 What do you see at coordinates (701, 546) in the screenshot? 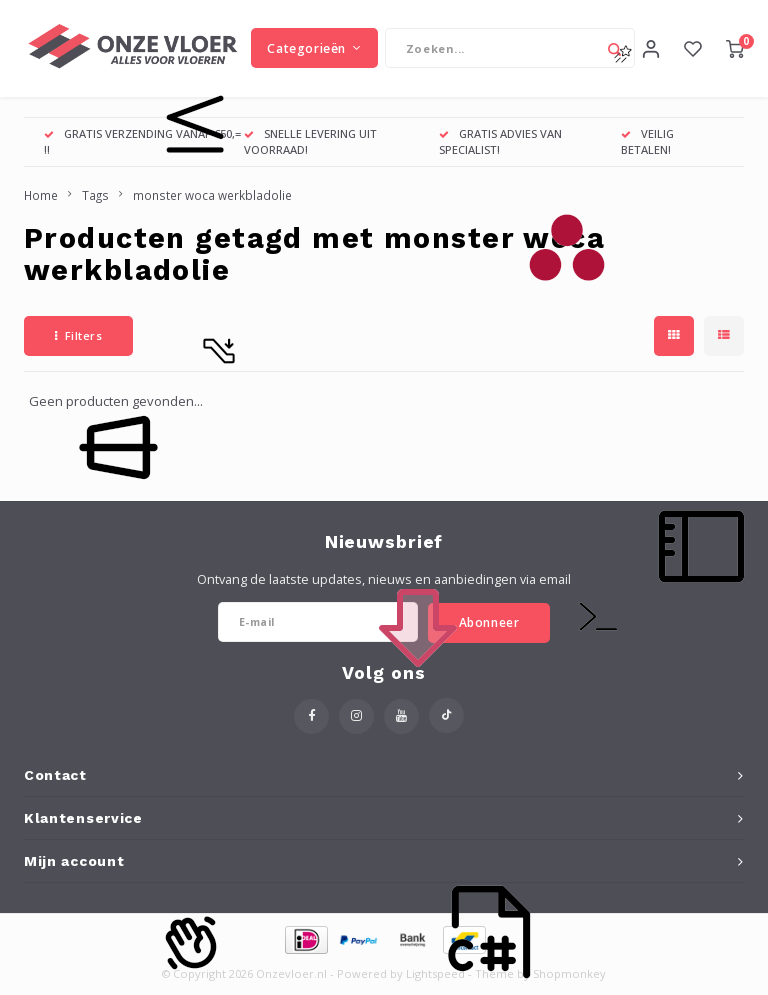
I see `toggle the sidebar panel` at bounding box center [701, 546].